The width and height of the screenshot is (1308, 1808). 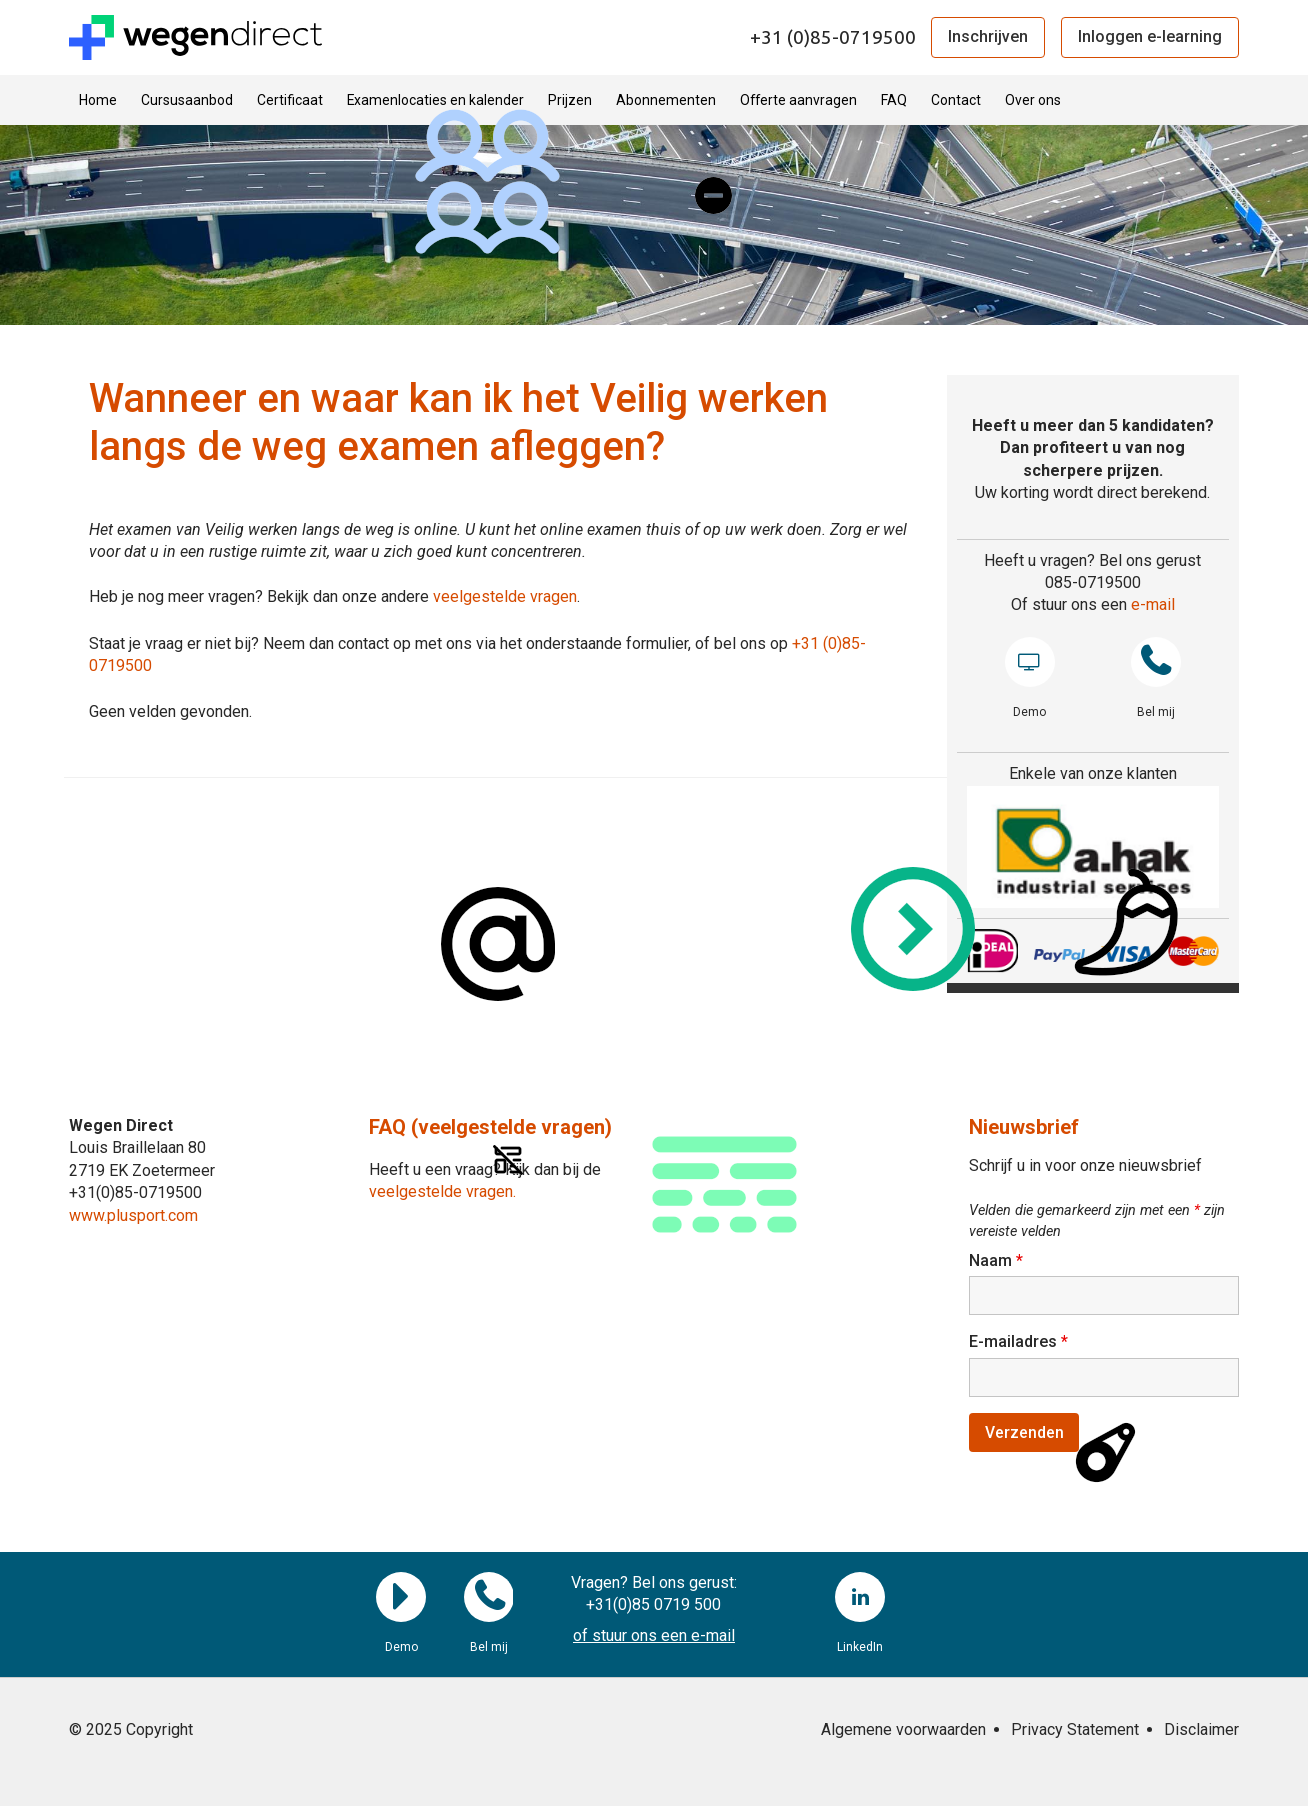 I want to click on adjust gradient or color blend settings, so click(x=724, y=1184).